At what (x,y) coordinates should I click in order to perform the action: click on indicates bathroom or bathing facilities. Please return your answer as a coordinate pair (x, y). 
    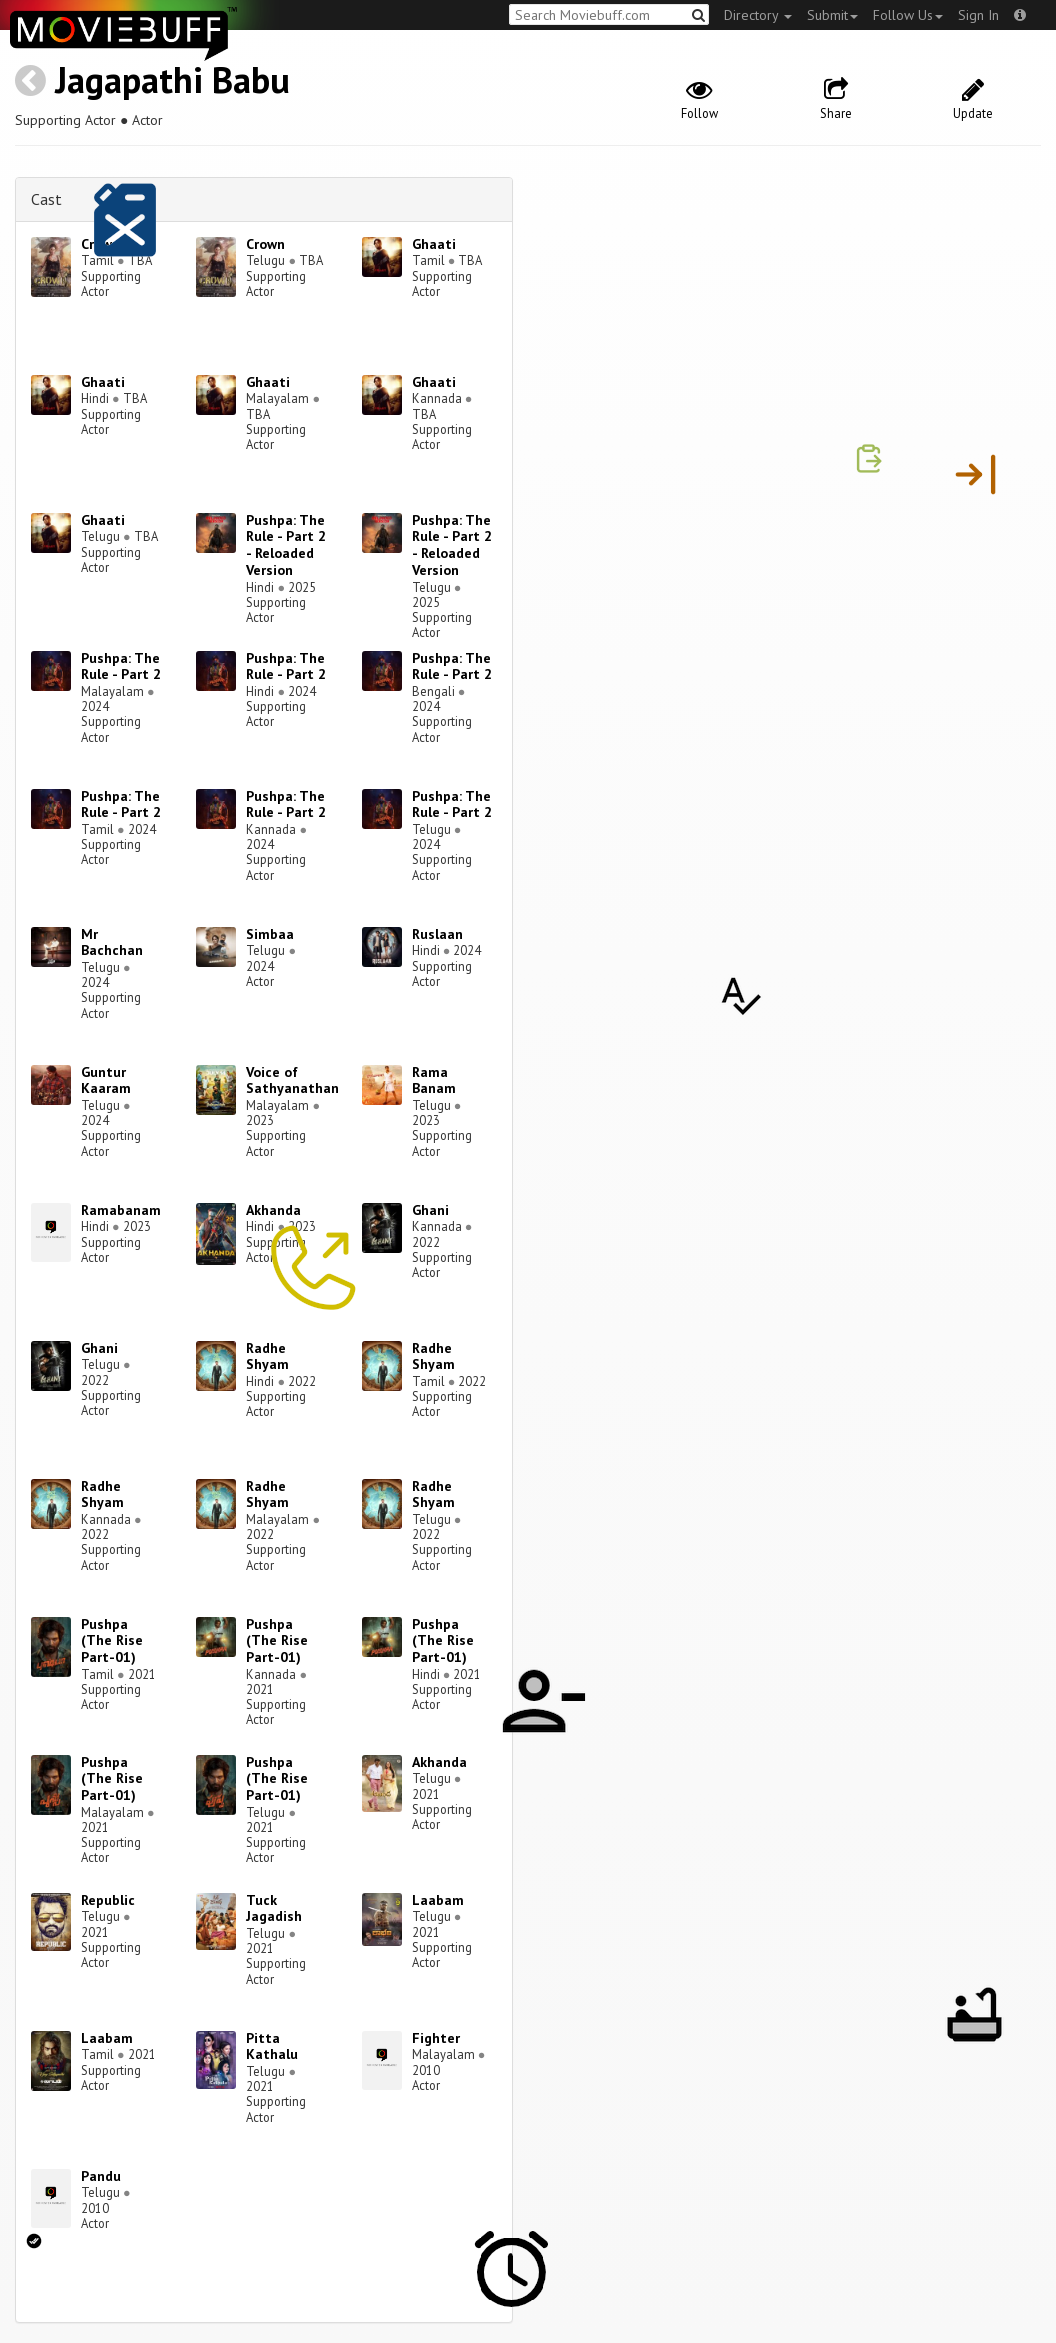
    Looking at the image, I should click on (974, 2014).